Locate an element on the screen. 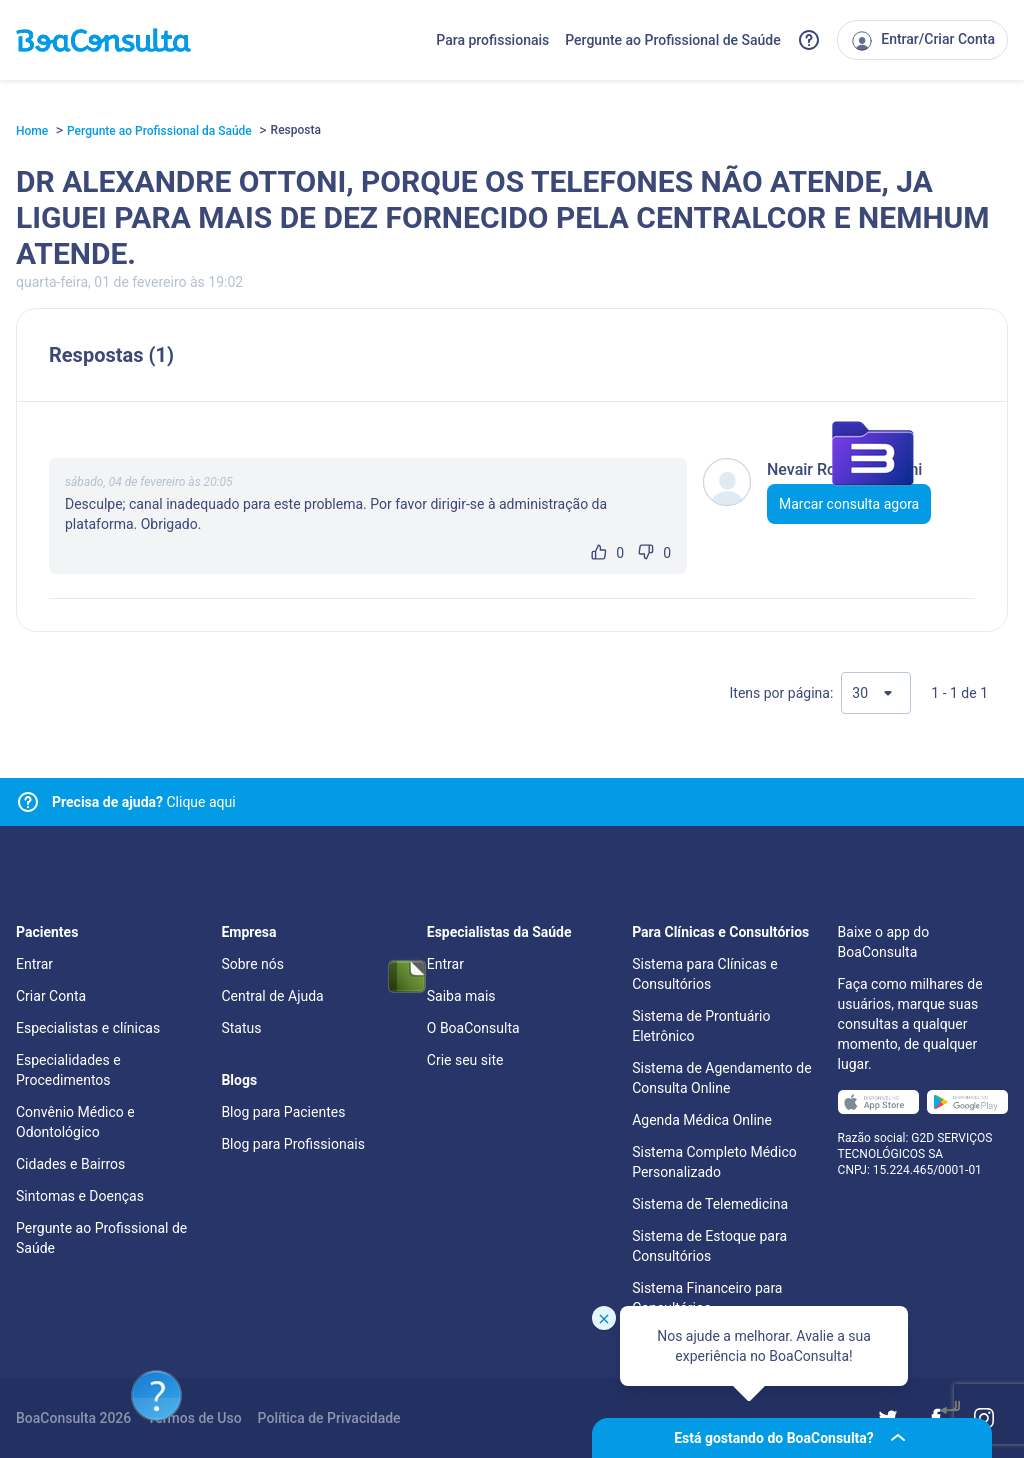 Image resolution: width=1024 pixels, height=1458 pixels. change desktop wallpaper settings is located at coordinates (407, 975).